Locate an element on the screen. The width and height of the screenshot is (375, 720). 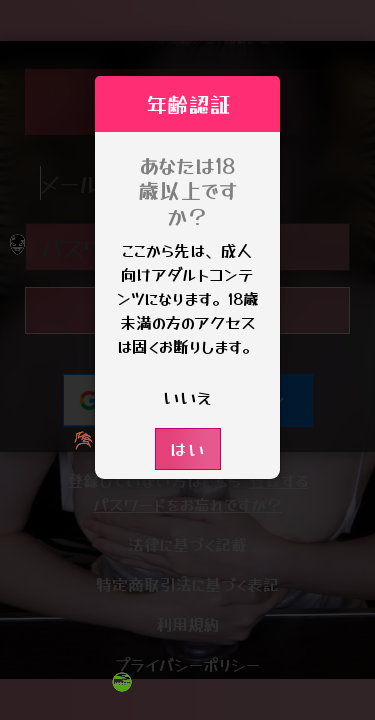
access farm or agricultural settings is located at coordinates (122, 682).